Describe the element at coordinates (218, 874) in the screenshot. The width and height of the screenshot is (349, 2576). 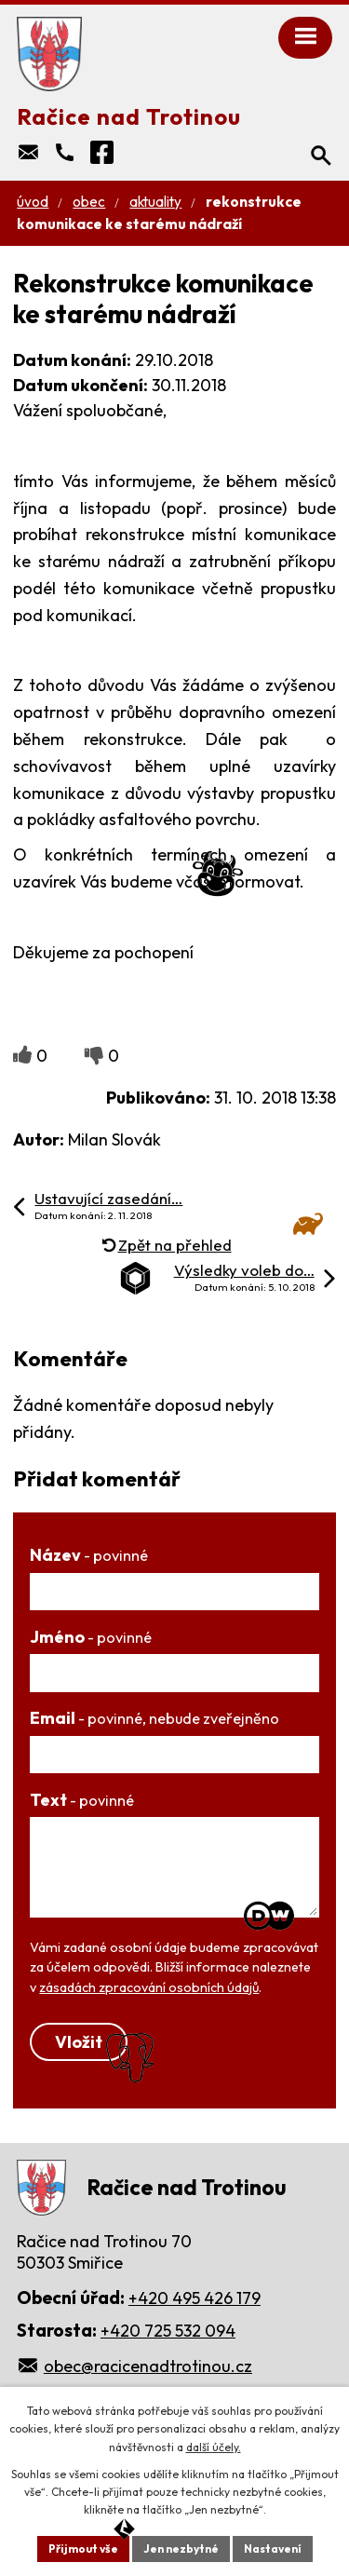
I see `open the HappyCow app for finding vegan and vegetarian restaurants` at that location.